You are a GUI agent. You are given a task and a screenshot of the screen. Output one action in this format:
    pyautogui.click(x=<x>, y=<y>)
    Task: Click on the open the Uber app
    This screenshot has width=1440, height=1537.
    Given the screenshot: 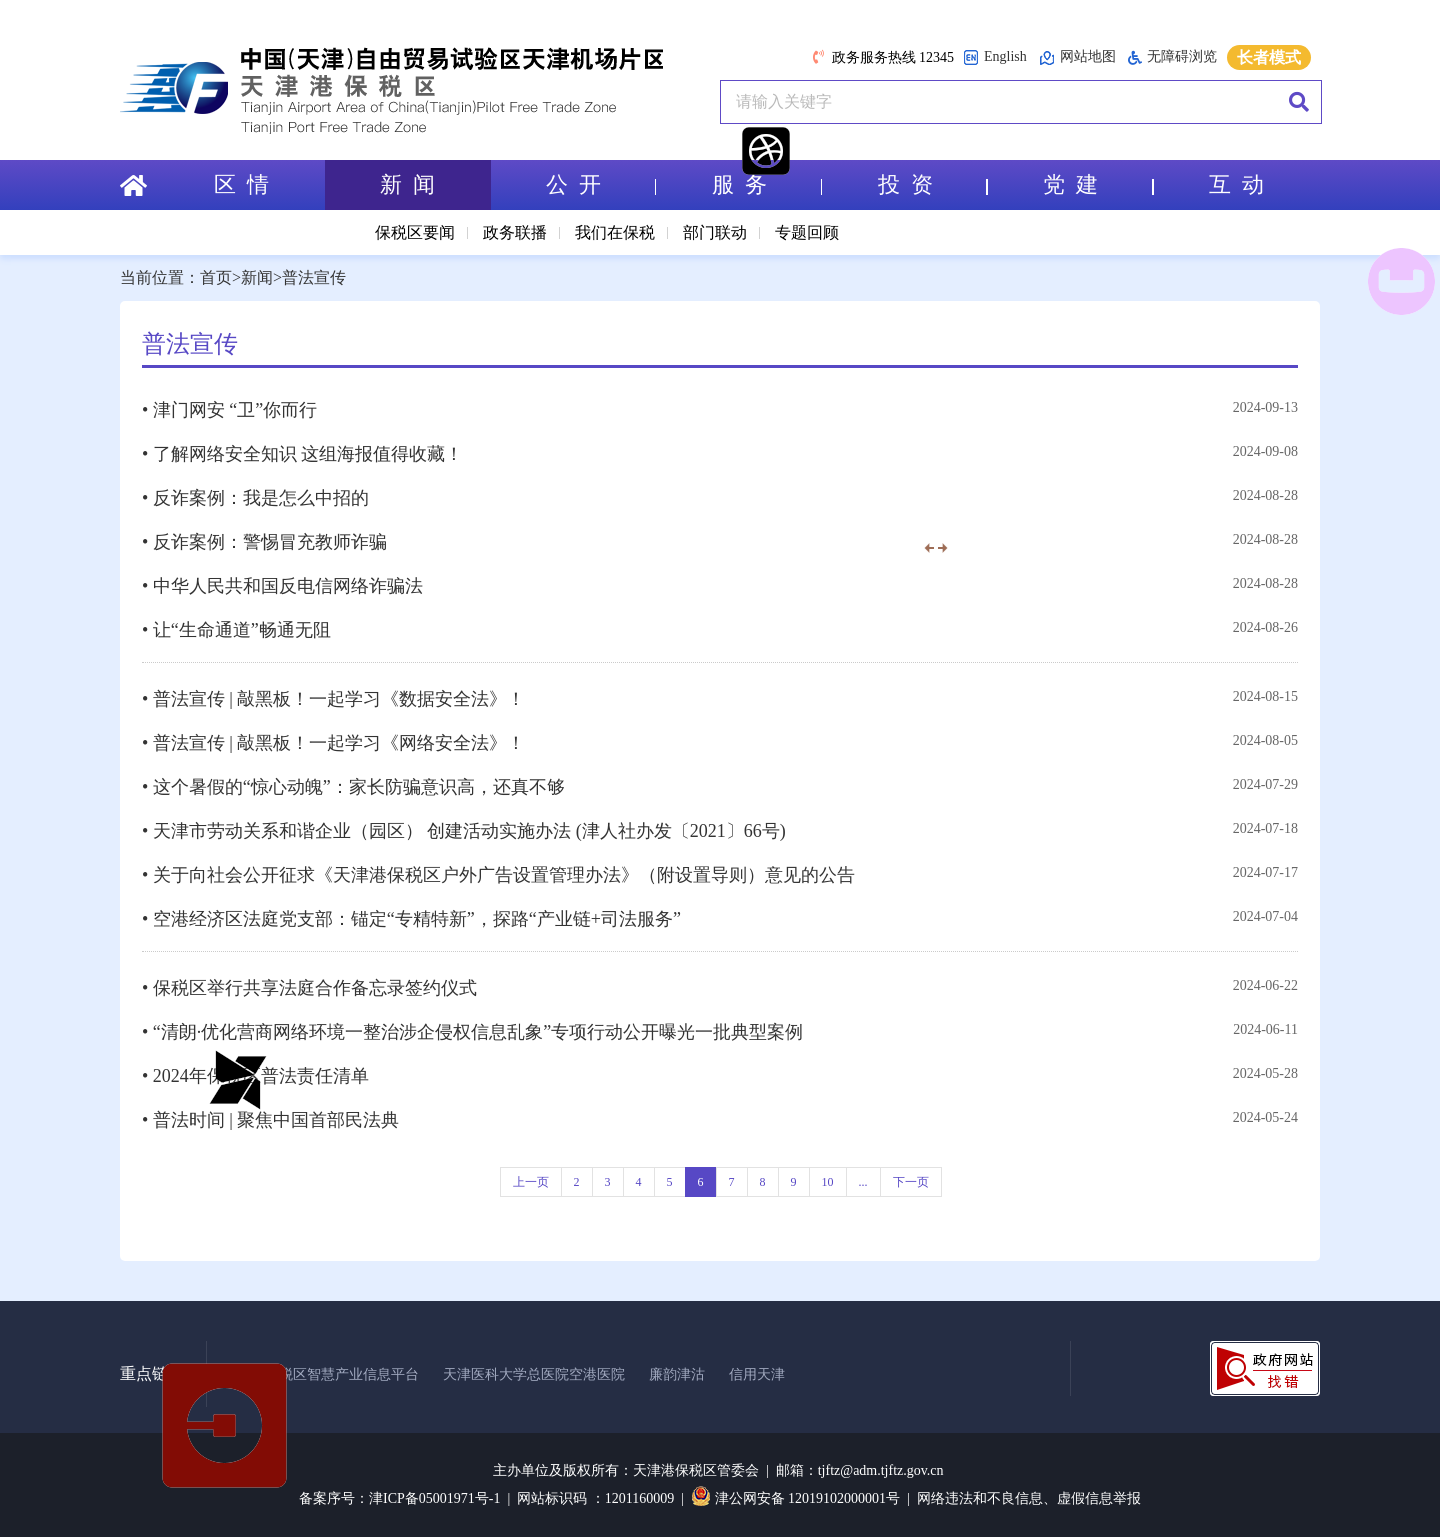 What is the action you would take?
    pyautogui.click(x=224, y=1425)
    